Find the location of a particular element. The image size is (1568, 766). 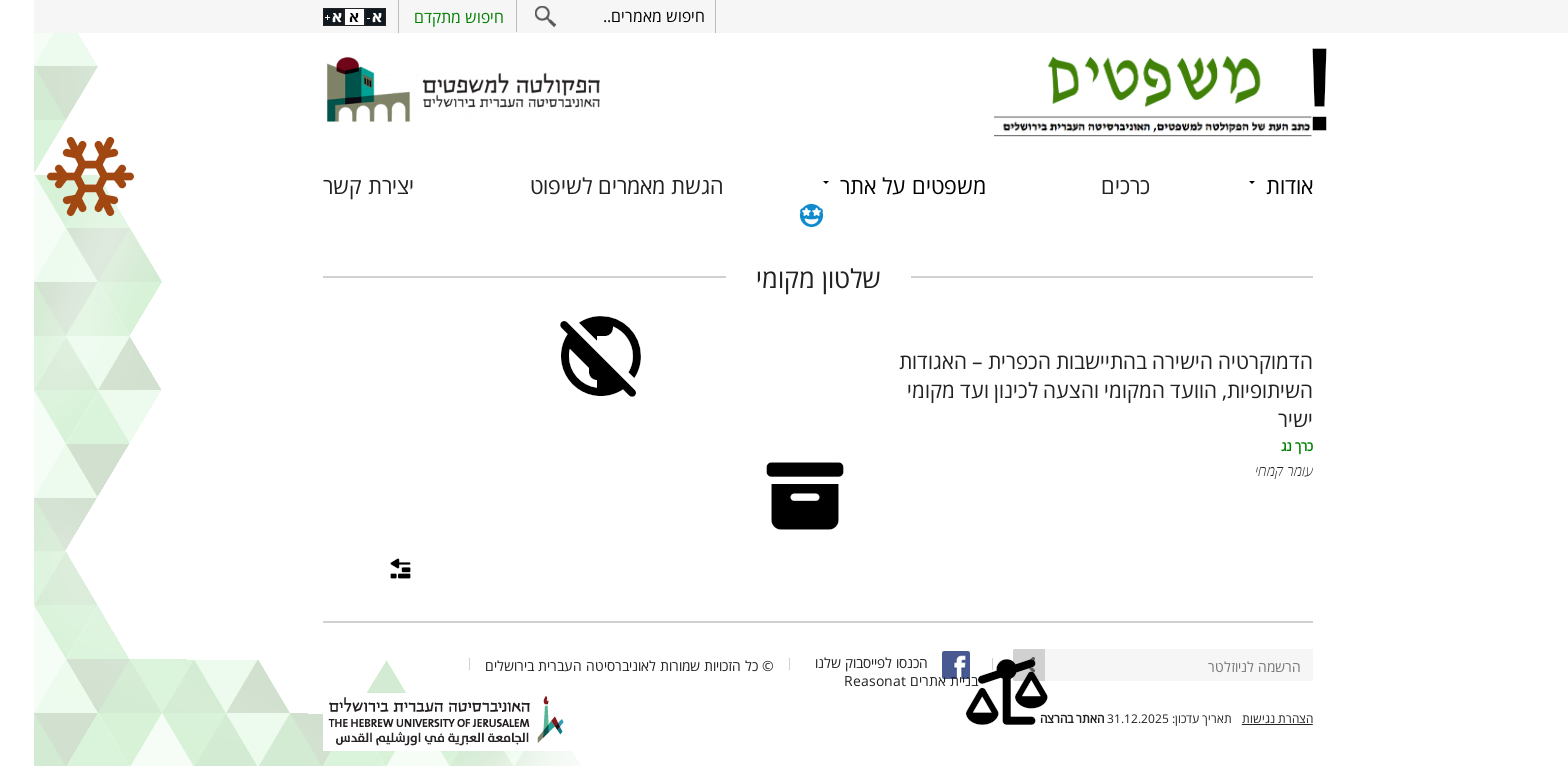

indicates an imbalanced or unequal comparison is located at coordinates (1007, 692).